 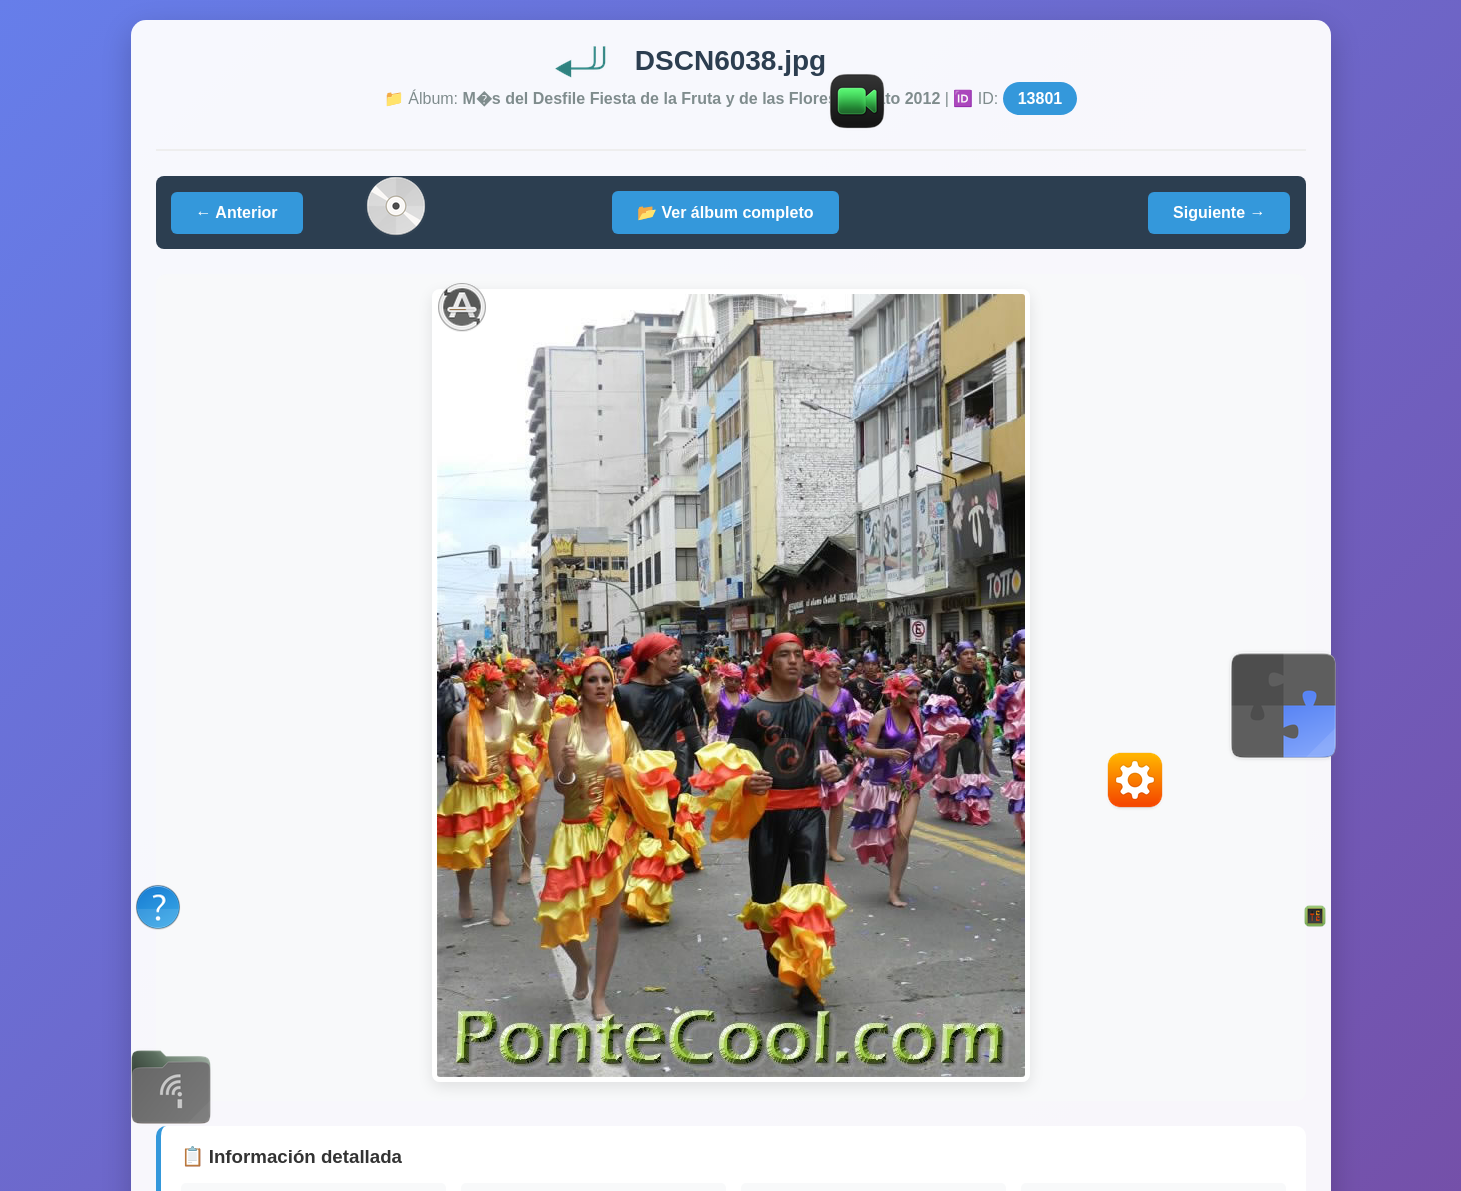 I want to click on indicates a DVD+R disc drive or media, so click(x=396, y=206).